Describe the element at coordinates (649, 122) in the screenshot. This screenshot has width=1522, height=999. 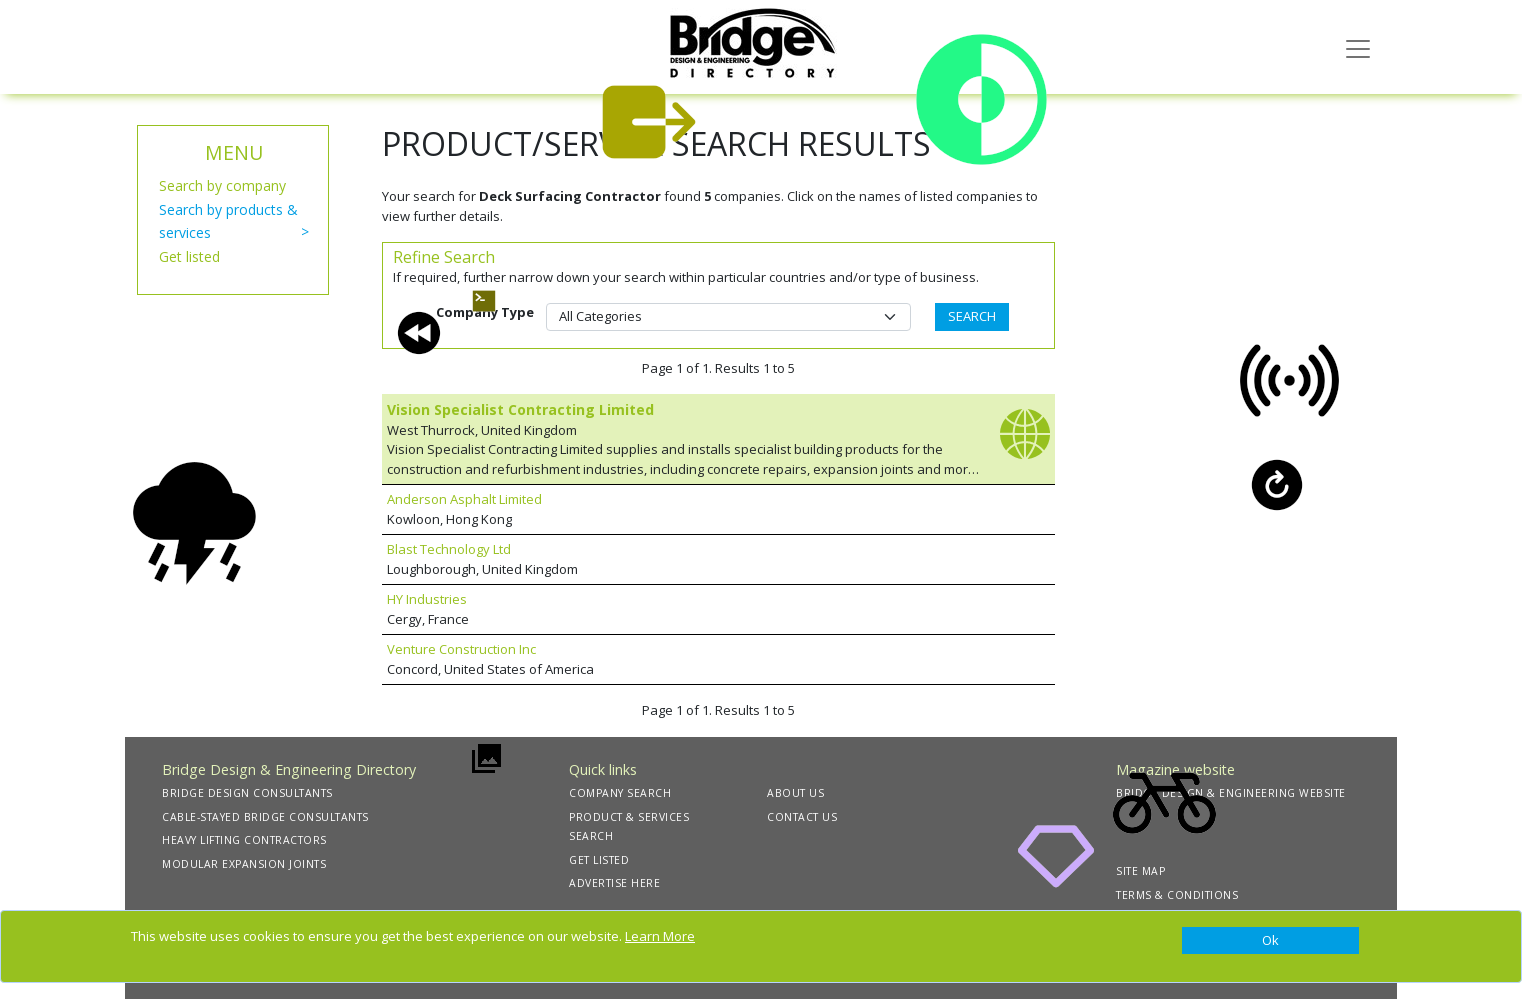
I see `log out of your account` at that location.